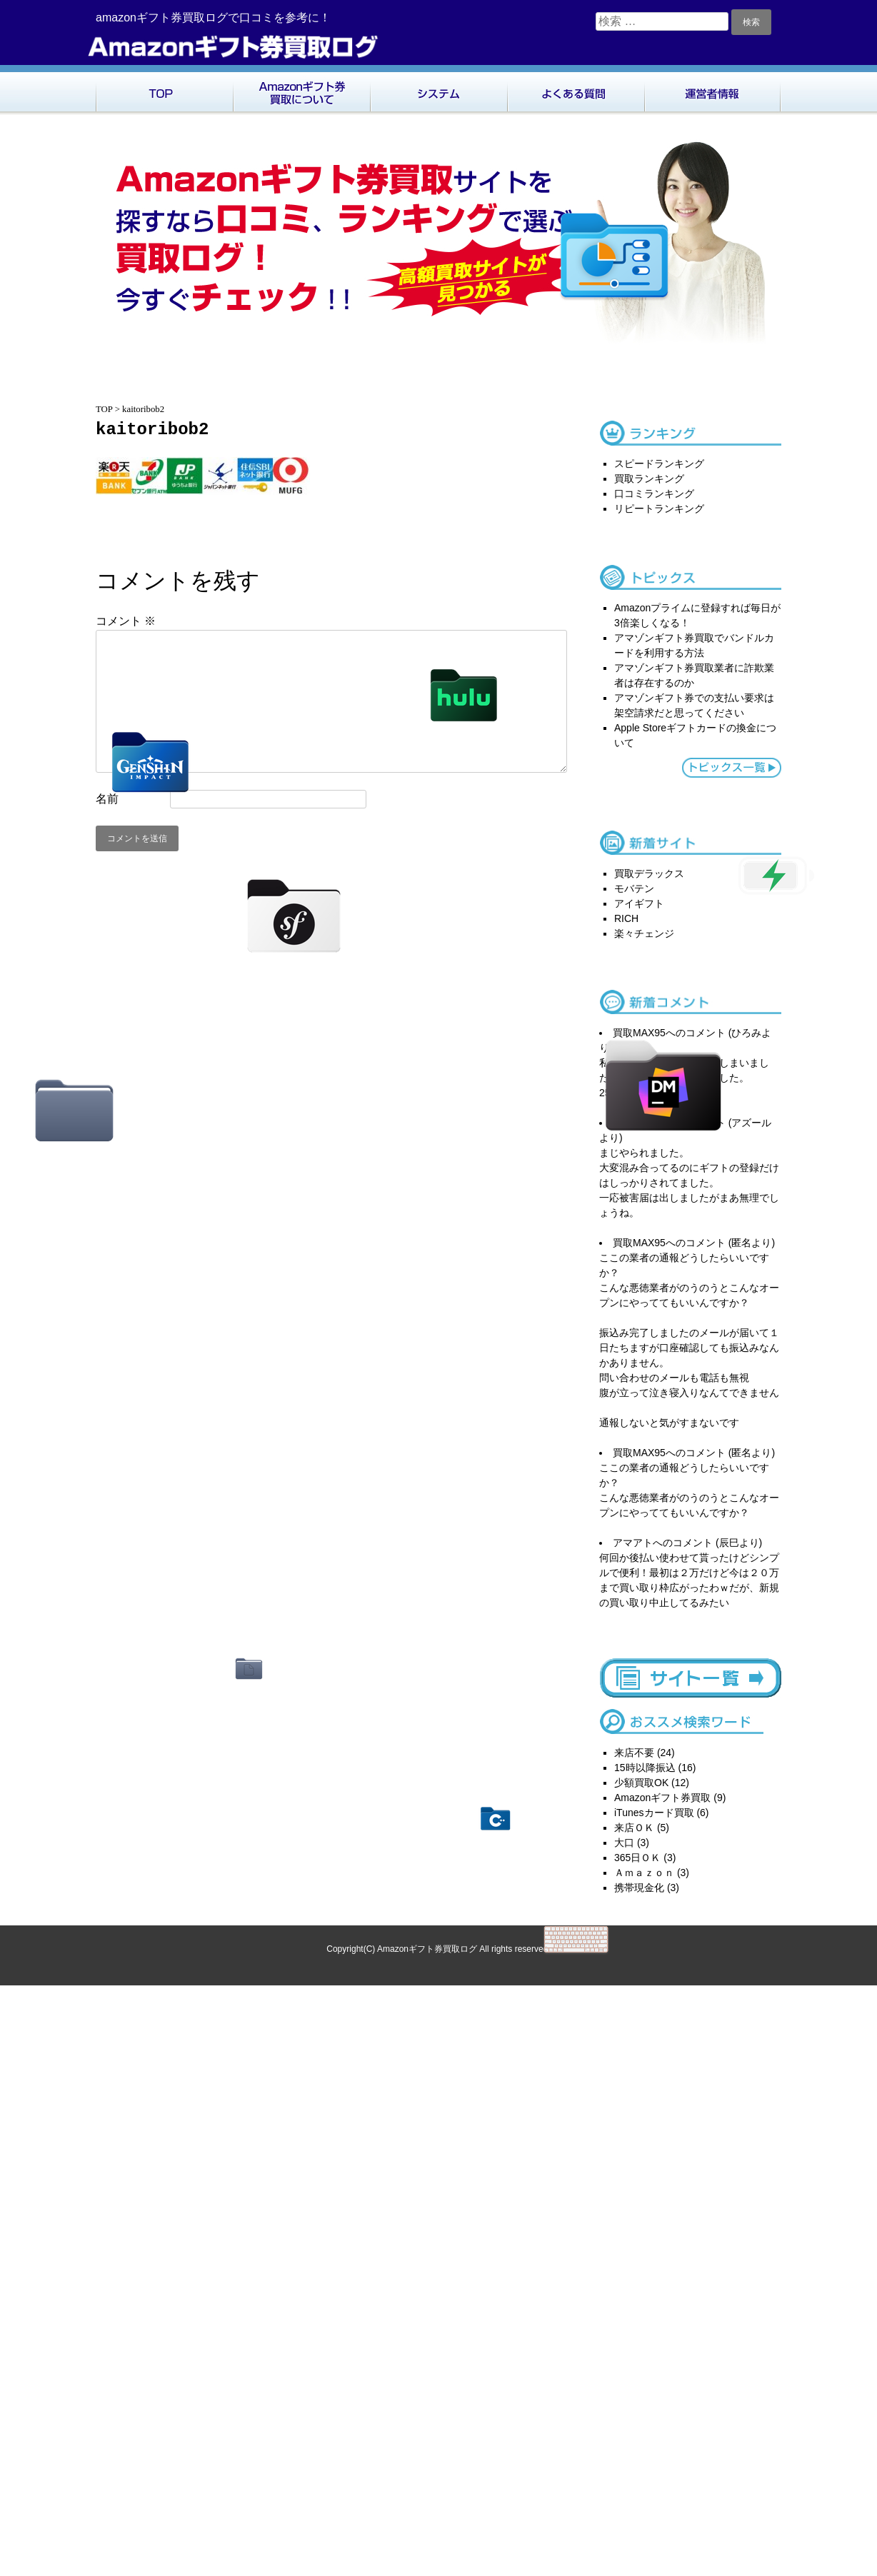  I want to click on open folder containing C++ project files, so click(495, 1819).